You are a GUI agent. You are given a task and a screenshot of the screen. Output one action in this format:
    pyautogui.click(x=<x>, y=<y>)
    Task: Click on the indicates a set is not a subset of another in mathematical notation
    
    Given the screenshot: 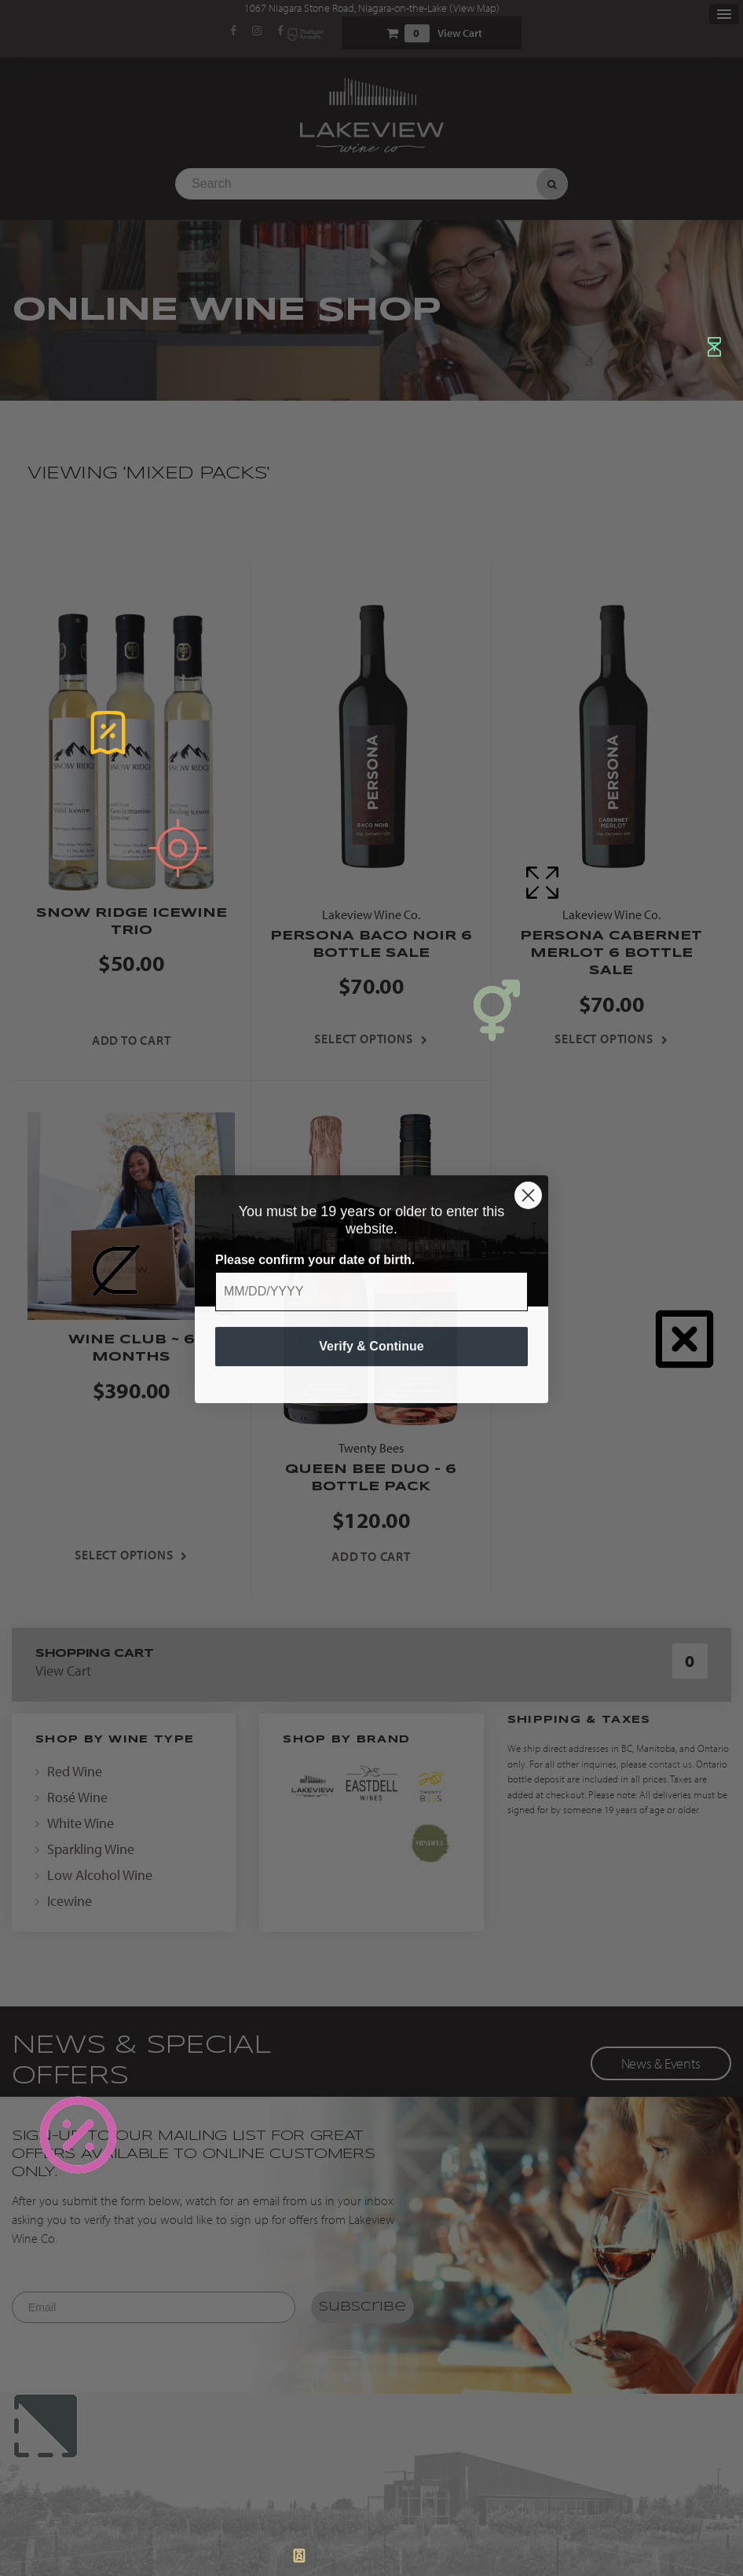 What is the action you would take?
    pyautogui.click(x=116, y=1270)
    